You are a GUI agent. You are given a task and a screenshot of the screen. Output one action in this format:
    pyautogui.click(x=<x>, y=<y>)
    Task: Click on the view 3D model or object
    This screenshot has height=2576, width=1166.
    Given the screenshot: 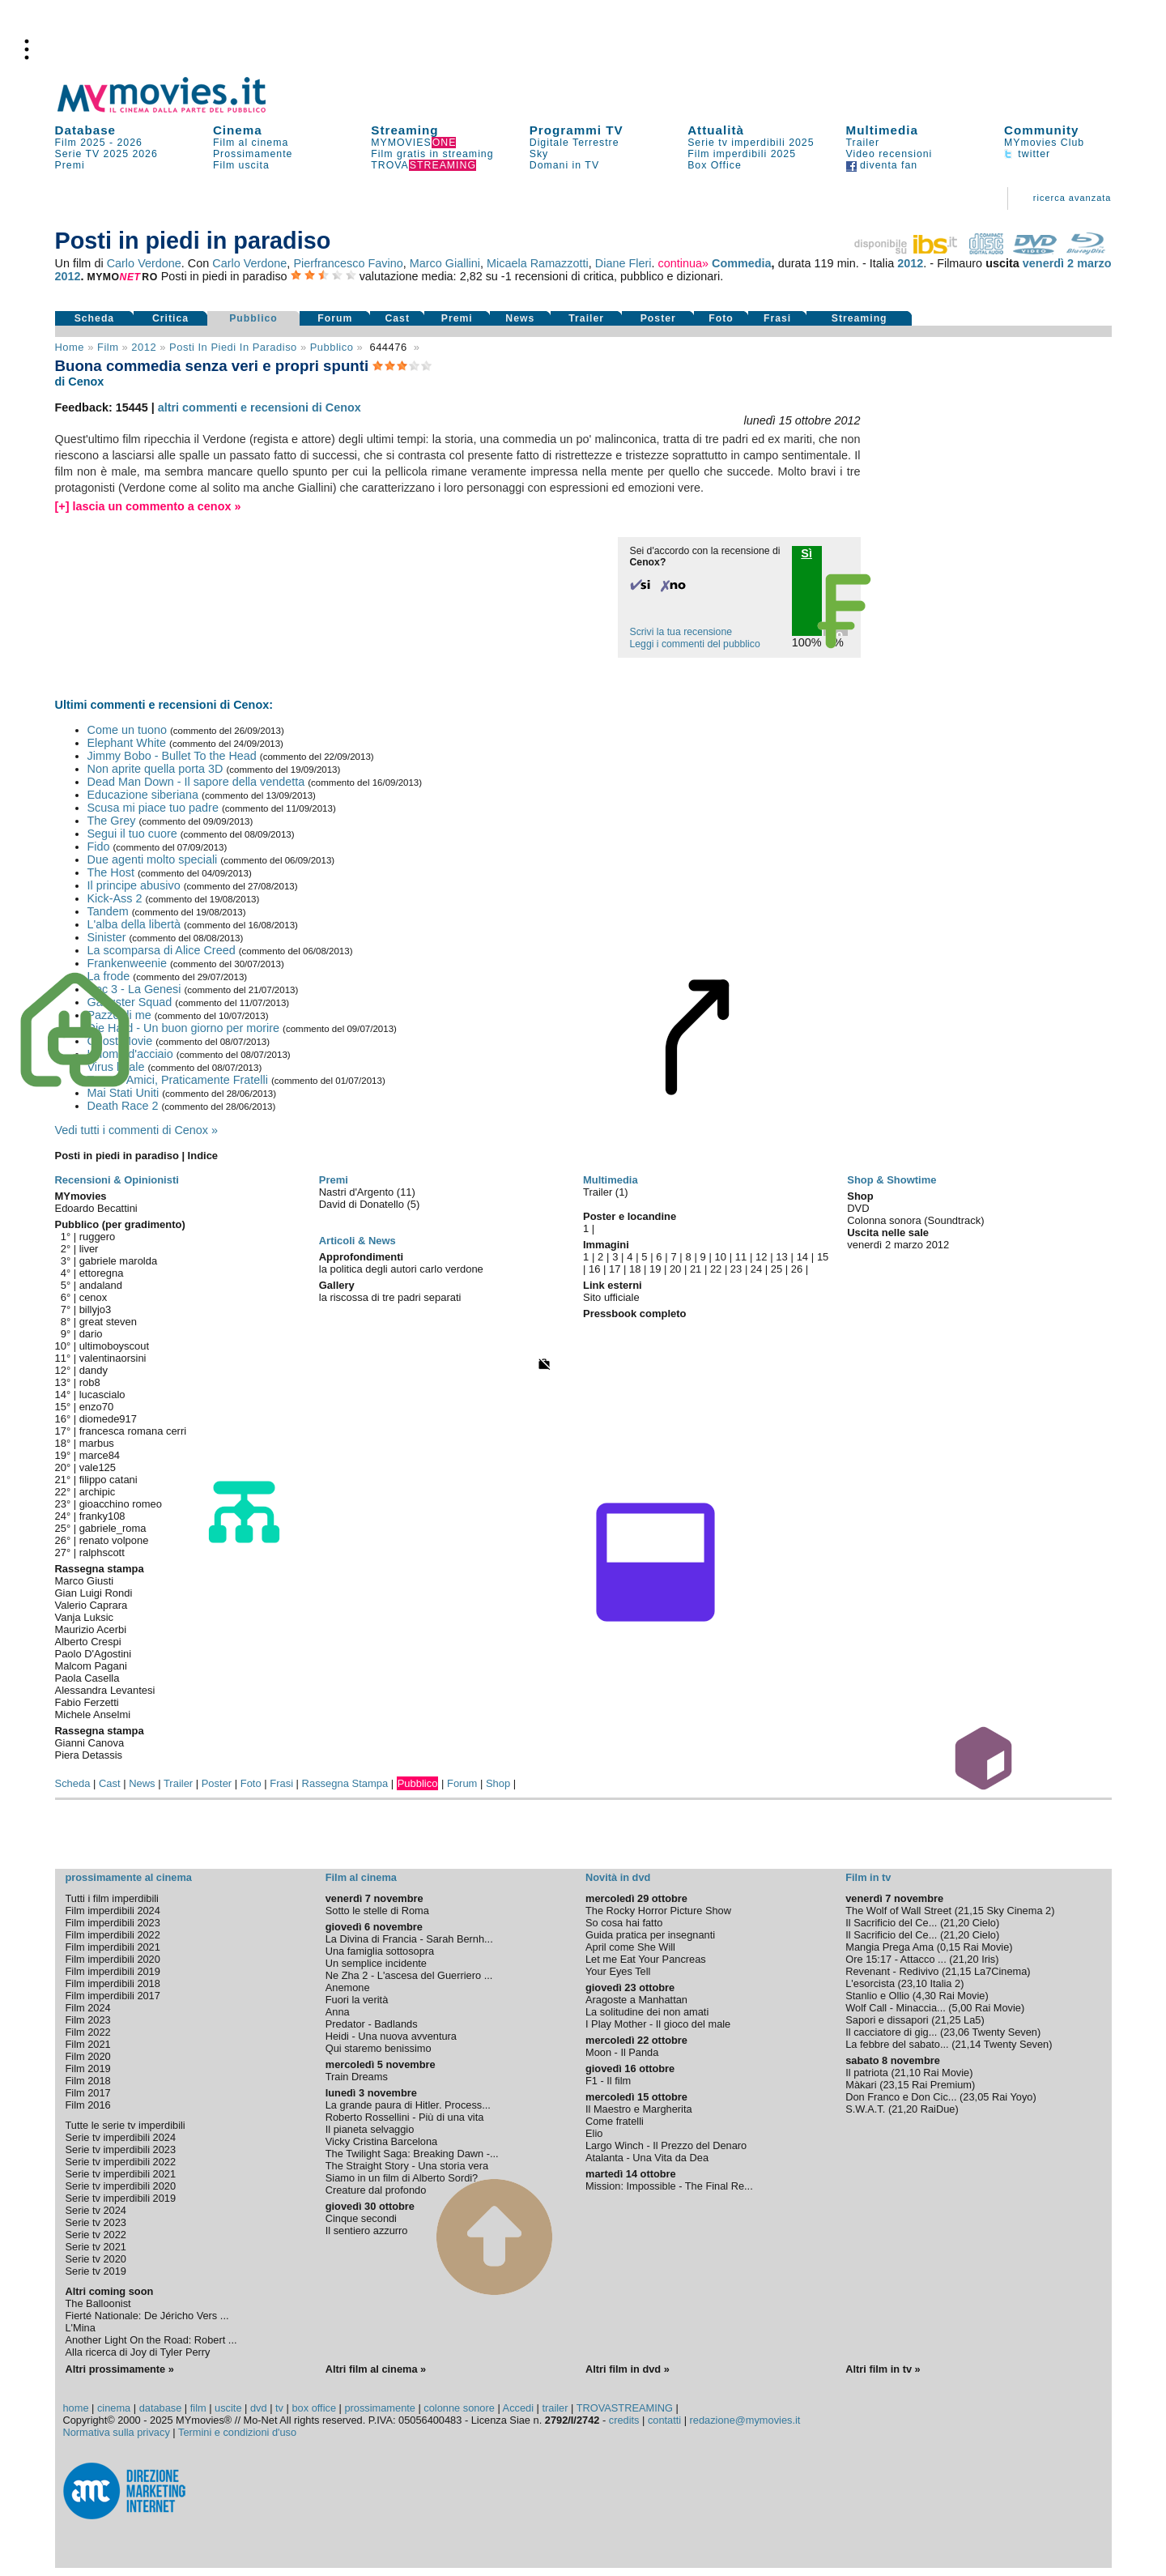 What is the action you would take?
    pyautogui.click(x=983, y=1758)
    